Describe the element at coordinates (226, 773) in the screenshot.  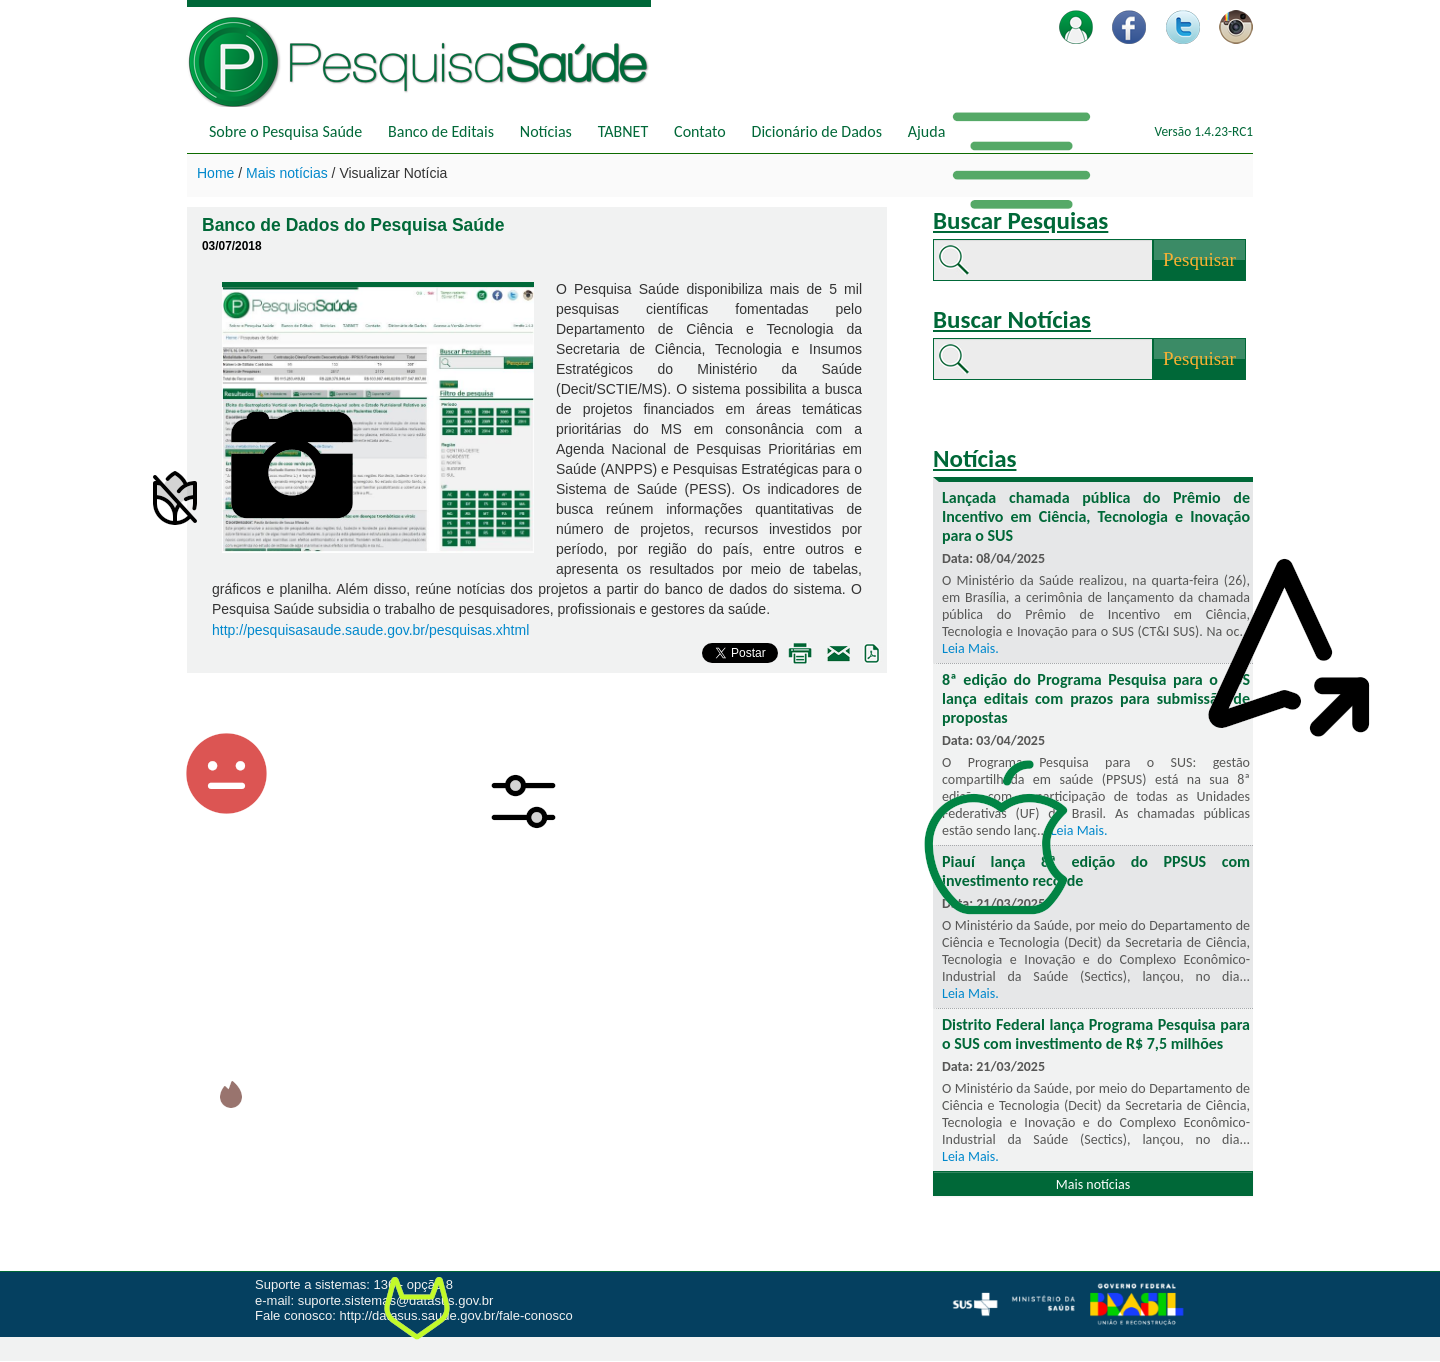
I see `rate experience as neutral or average` at that location.